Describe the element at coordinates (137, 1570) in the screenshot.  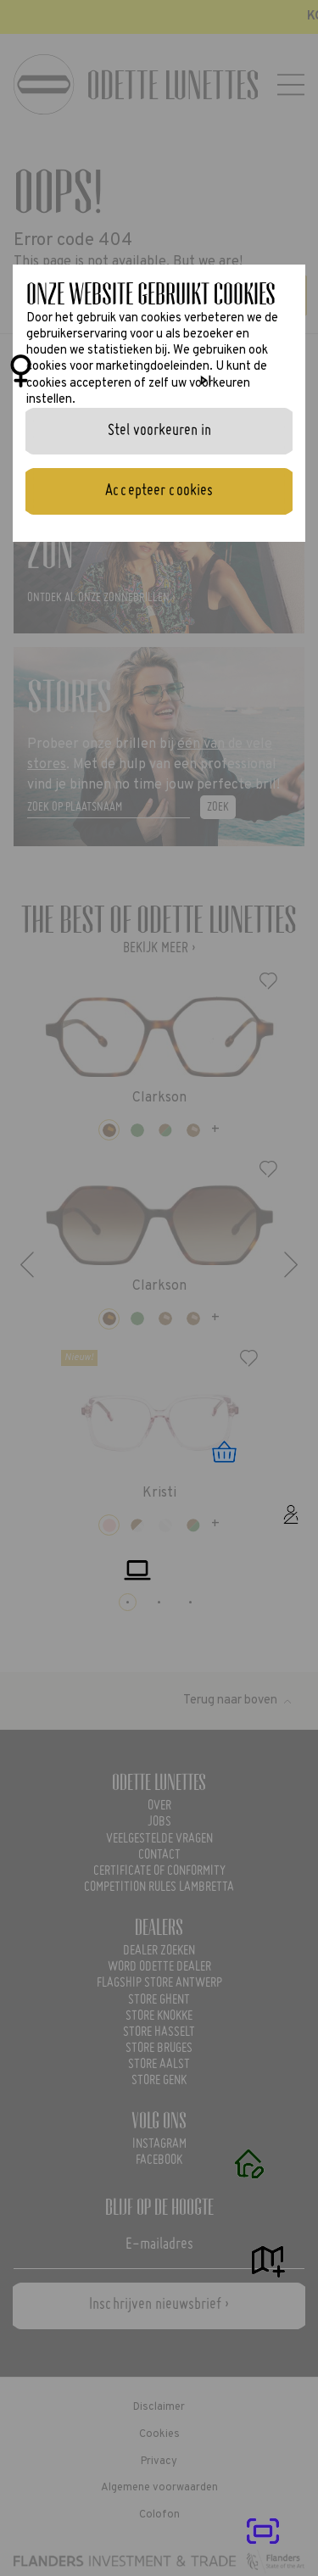
I see `switch to desktop view` at that location.